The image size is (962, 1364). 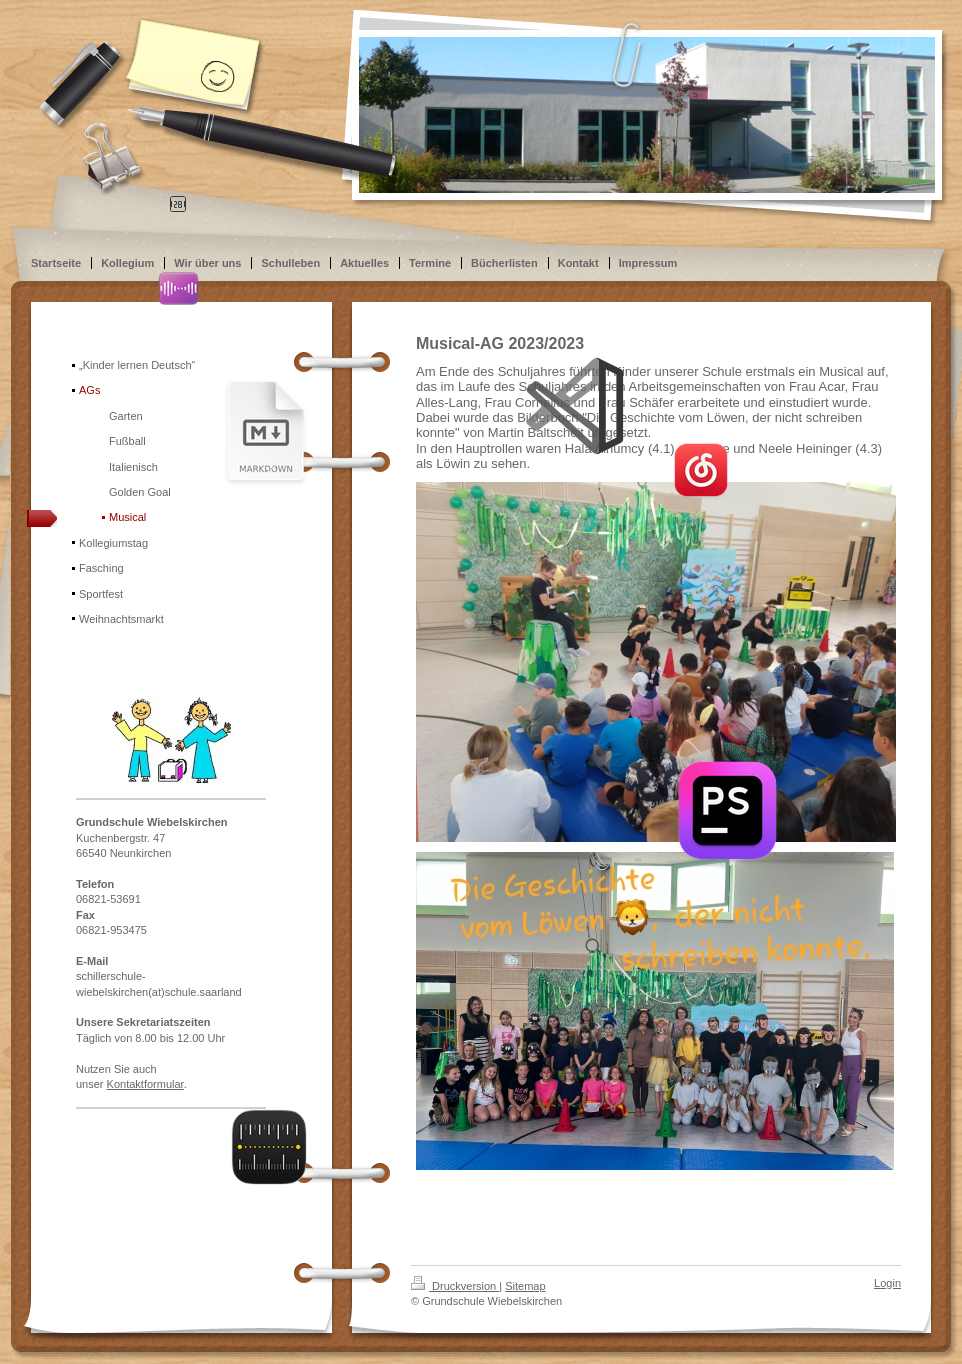 I want to click on open phpstorm ide, so click(x=727, y=810).